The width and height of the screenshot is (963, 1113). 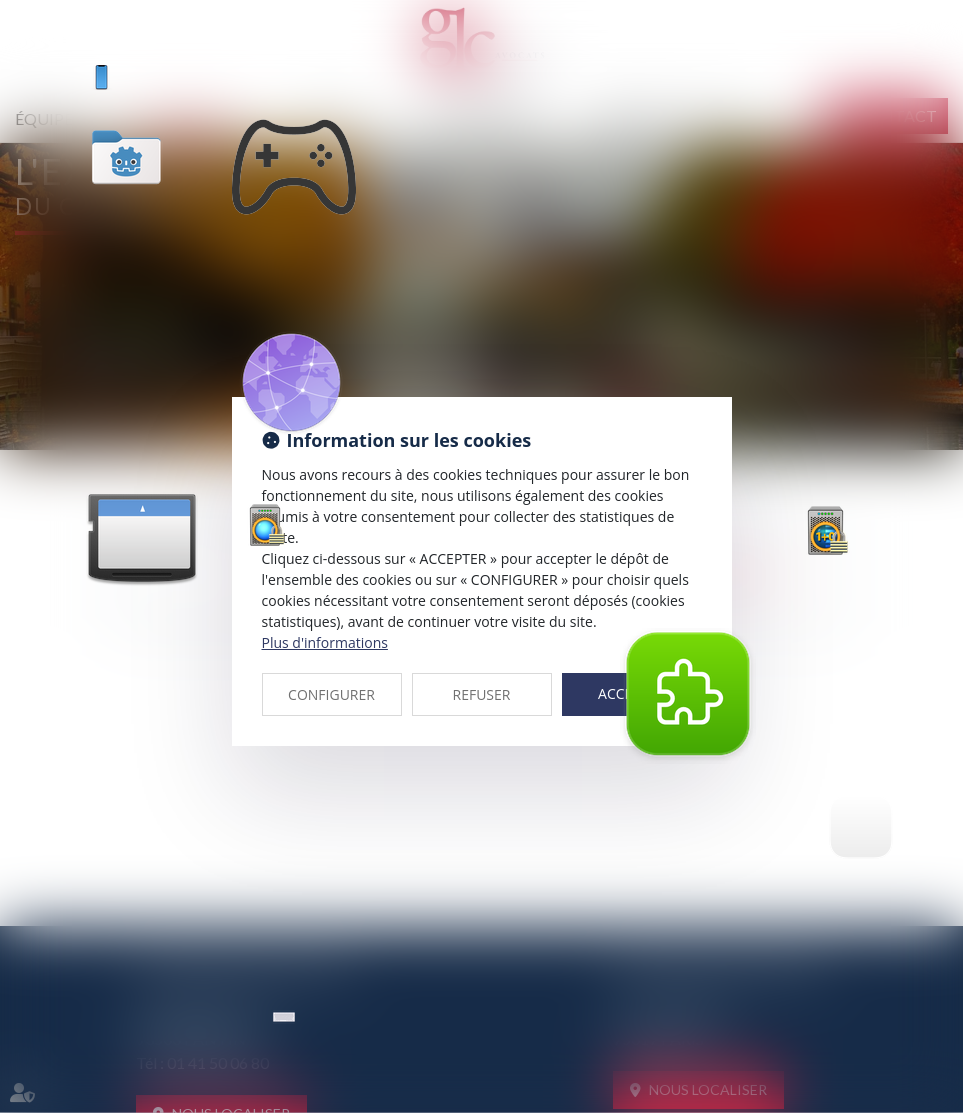 What do you see at coordinates (101, 77) in the screenshot?
I see `connected iPhone device` at bounding box center [101, 77].